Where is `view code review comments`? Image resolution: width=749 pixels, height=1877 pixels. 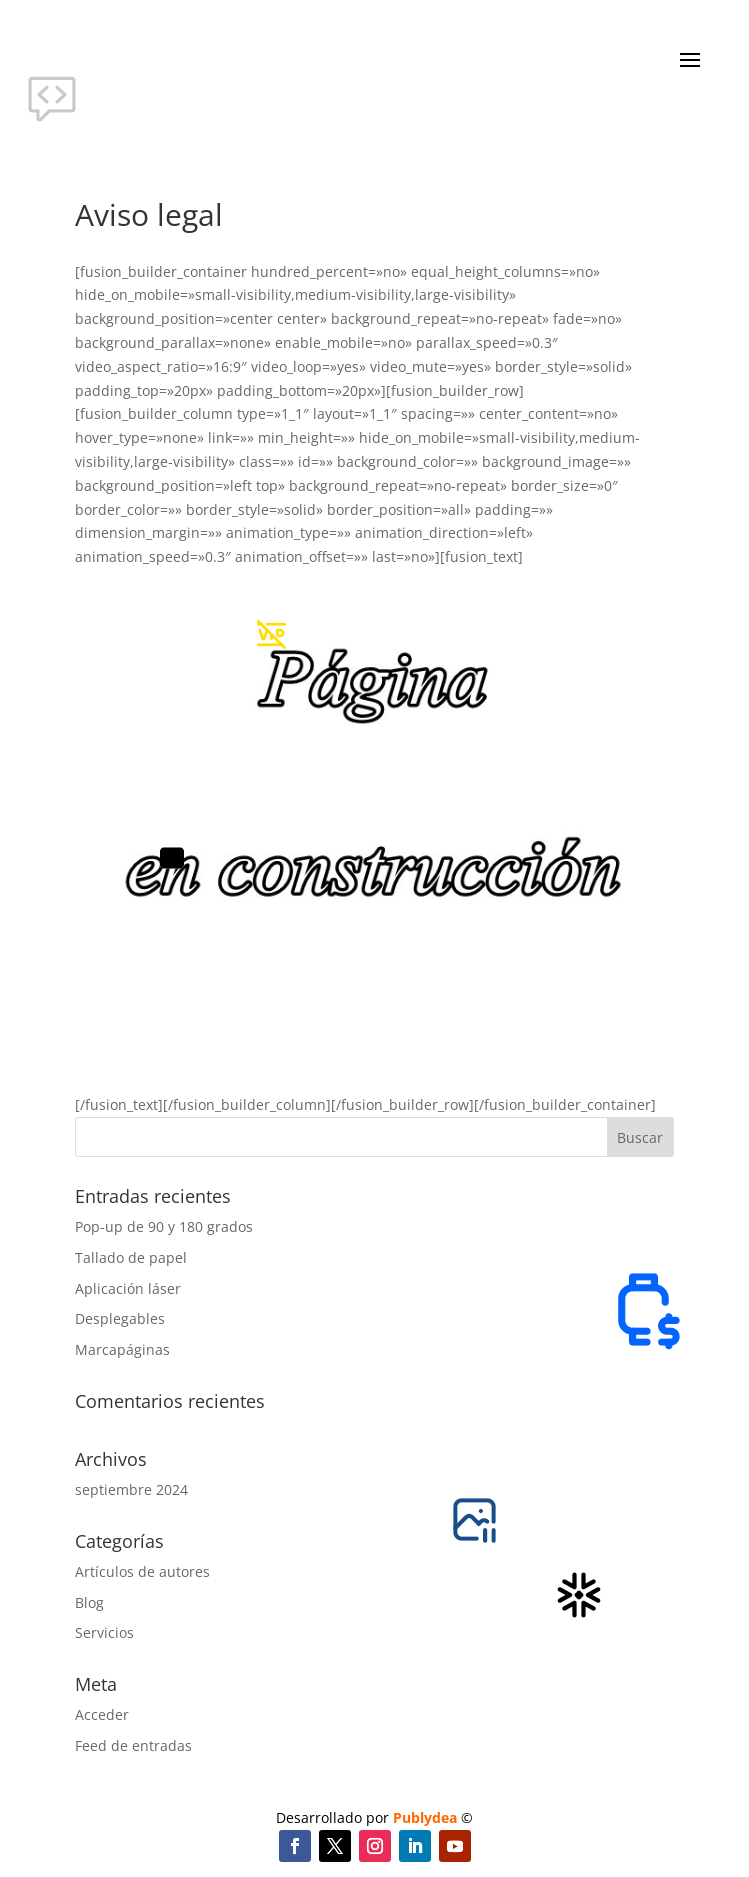 view code review comments is located at coordinates (52, 98).